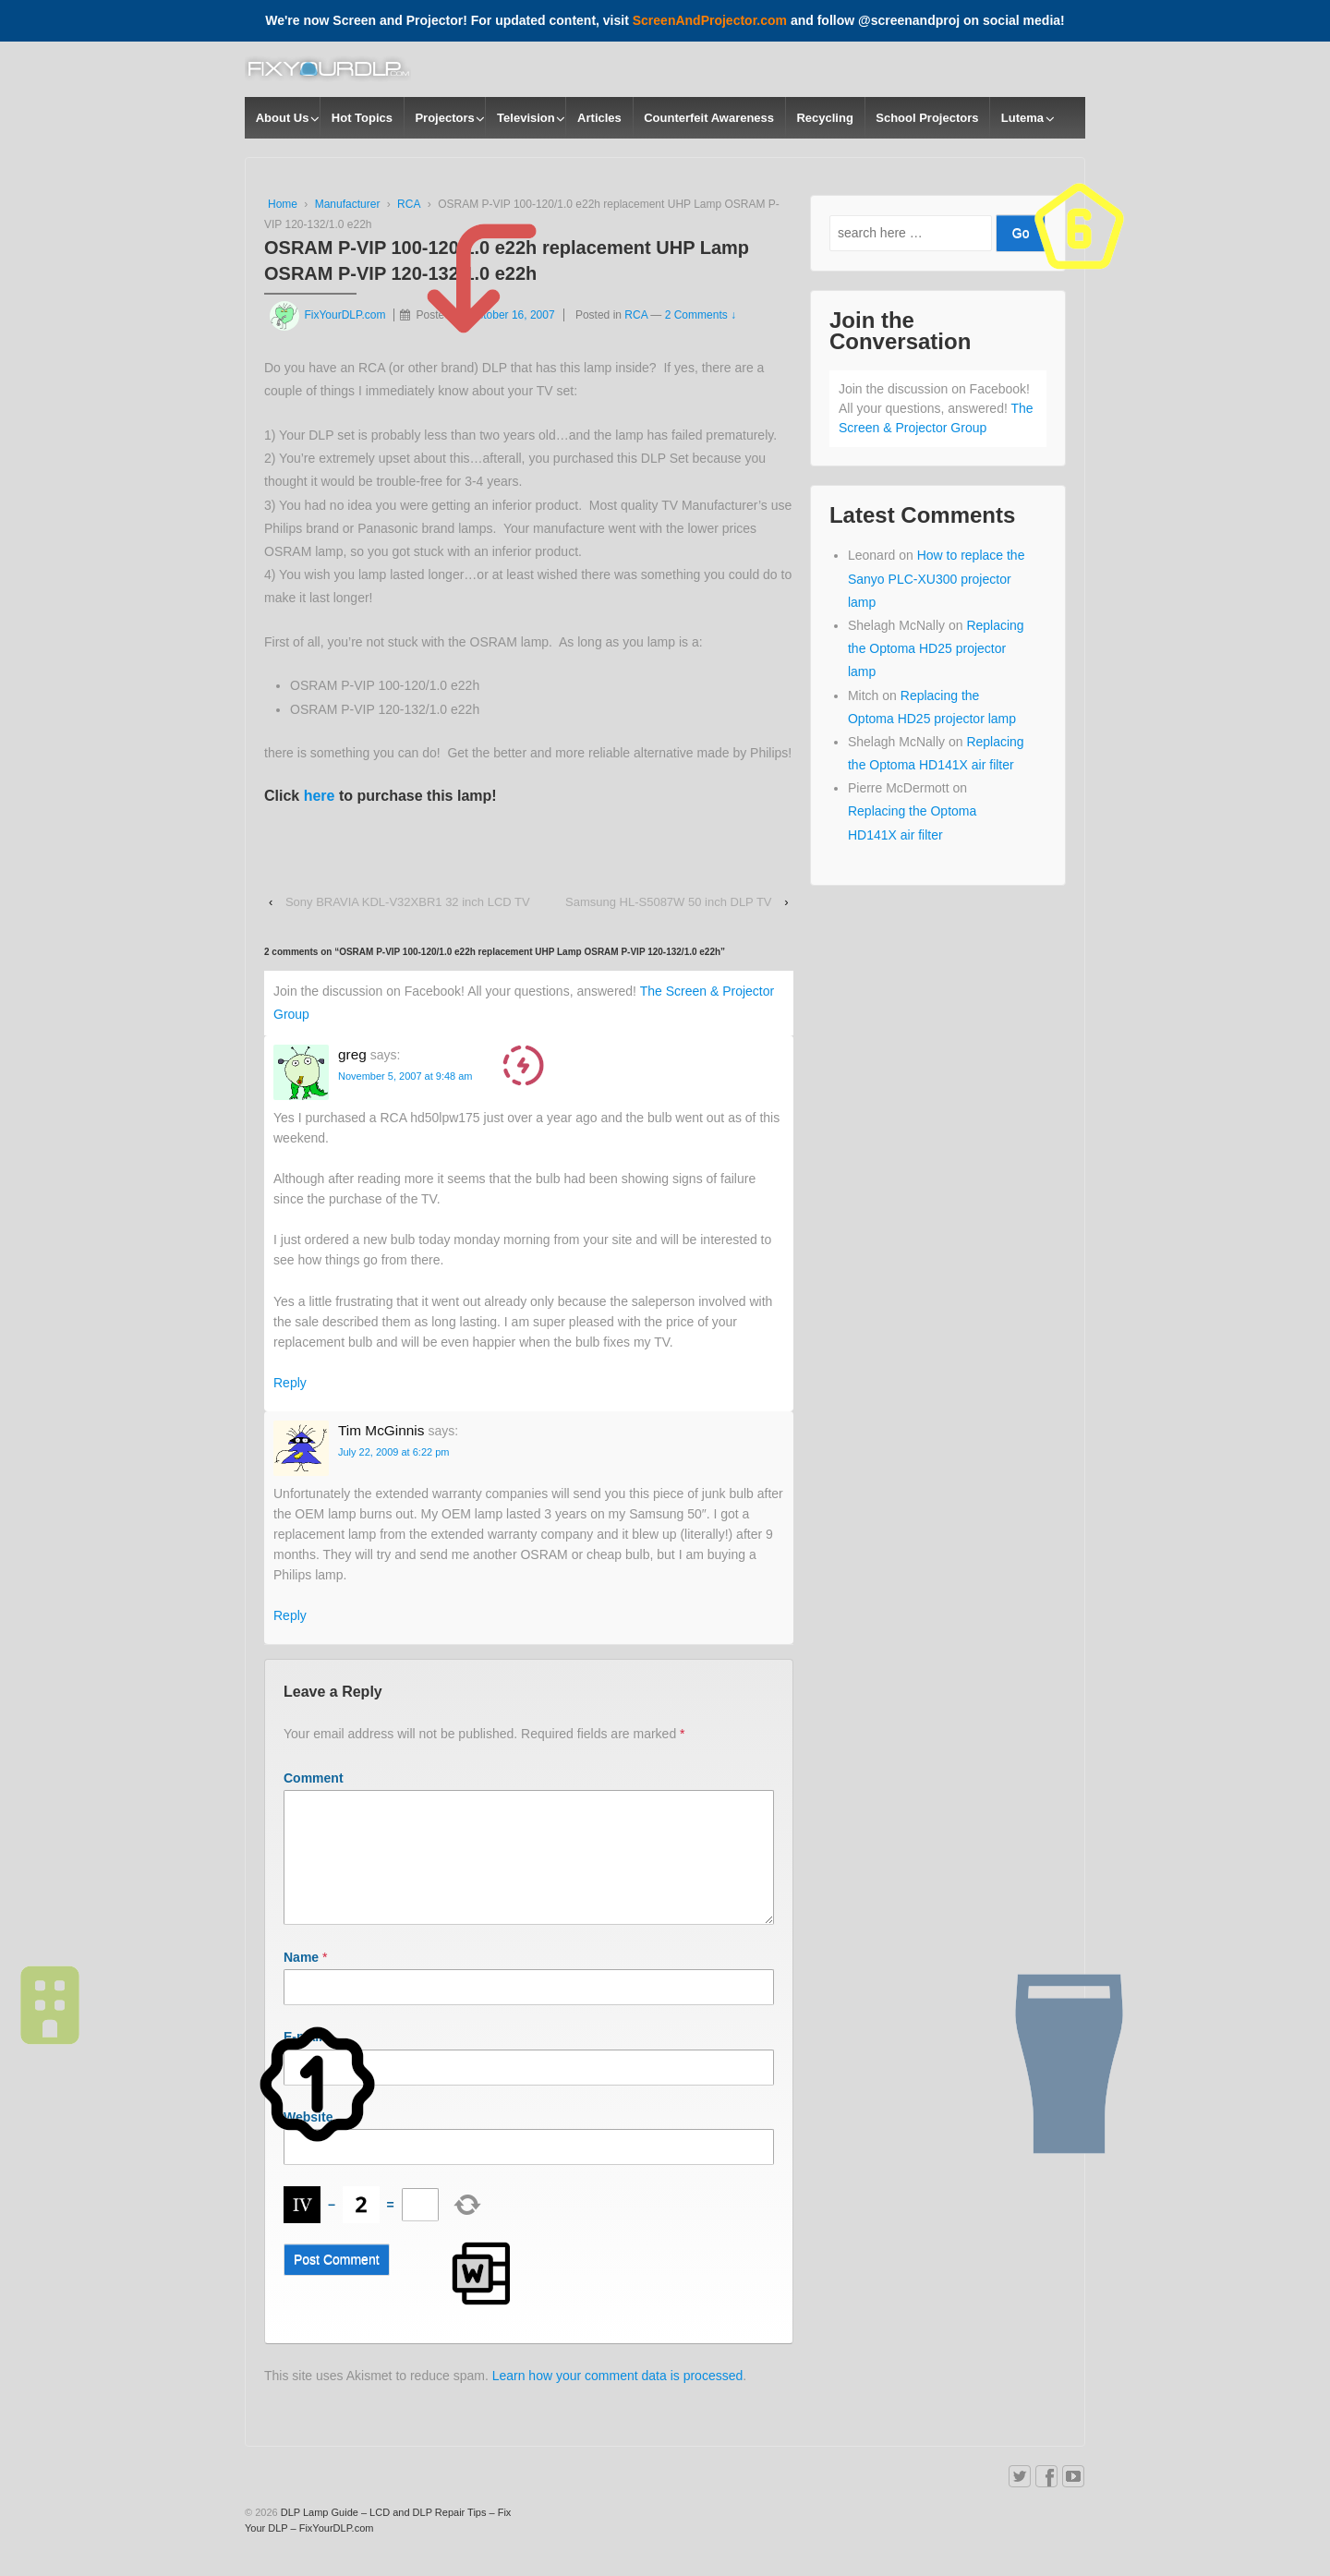 Image resolution: width=1330 pixels, height=2576 pixels. Describe the element at coordinates (50, 2005) in the screenshot. I see `view company or organization profile` at that location.